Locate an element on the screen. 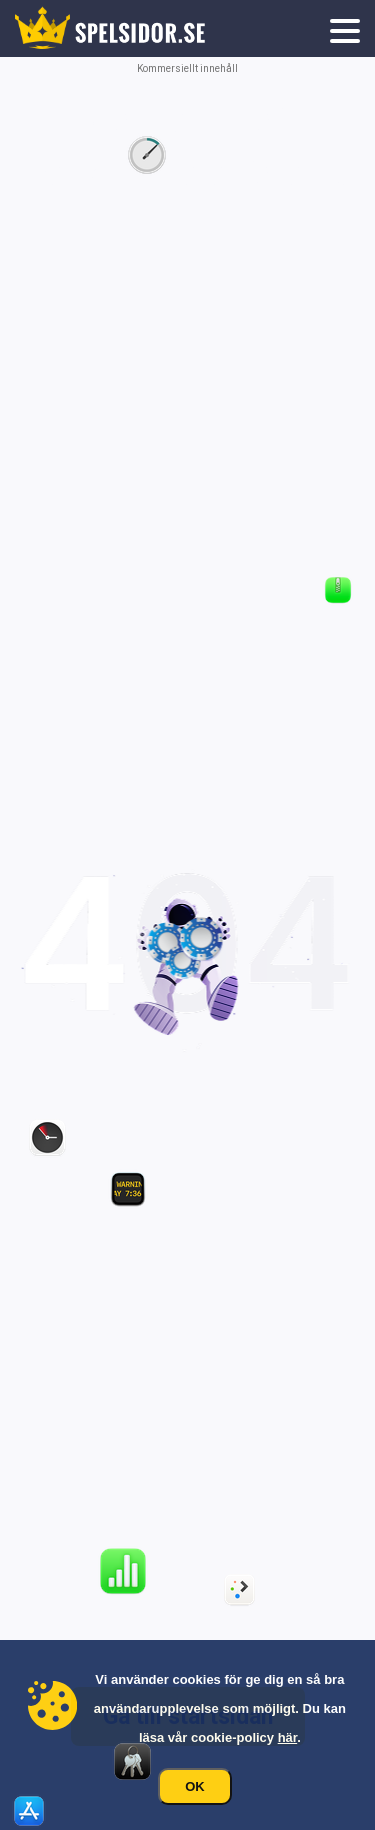 This screenshot has height=1830, width=375. open keychain access to manage saved passwords is located at coordinates (132, 1761).